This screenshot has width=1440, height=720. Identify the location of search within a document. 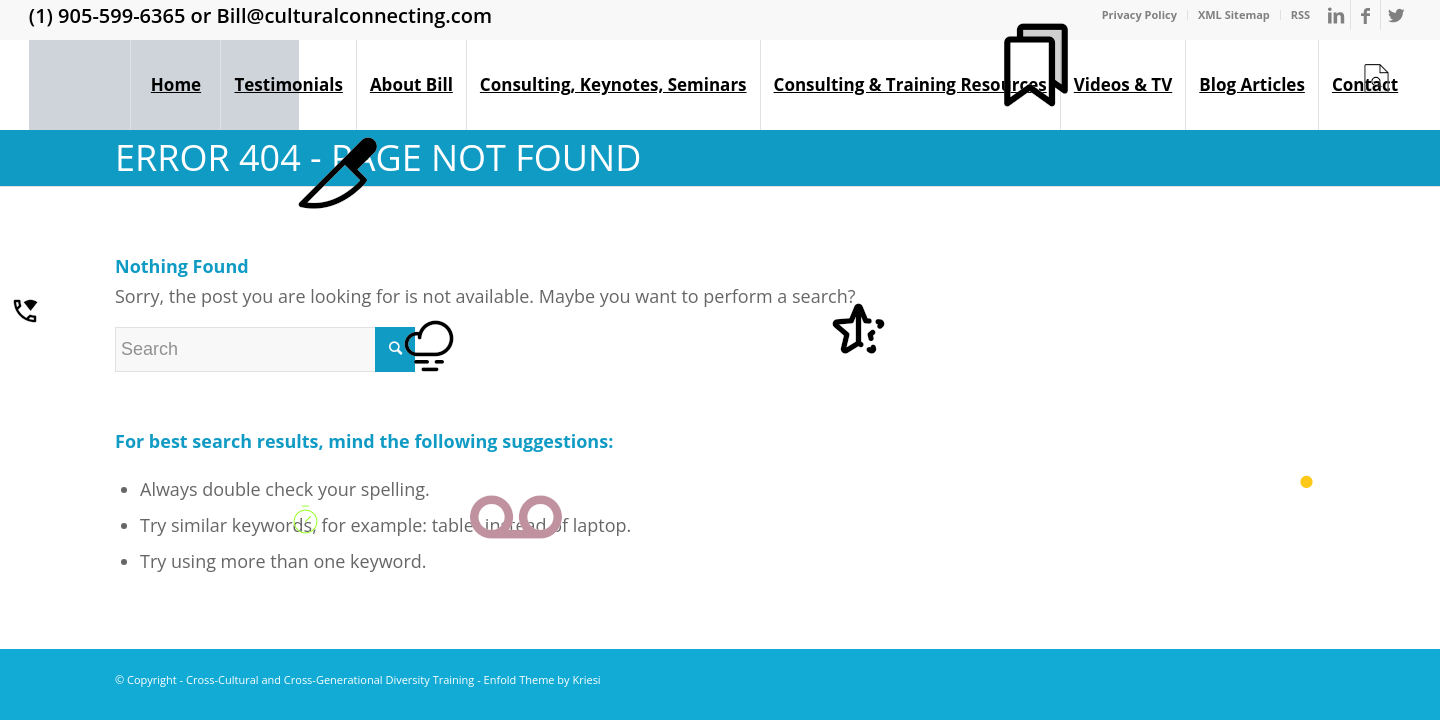
(1376, 78).